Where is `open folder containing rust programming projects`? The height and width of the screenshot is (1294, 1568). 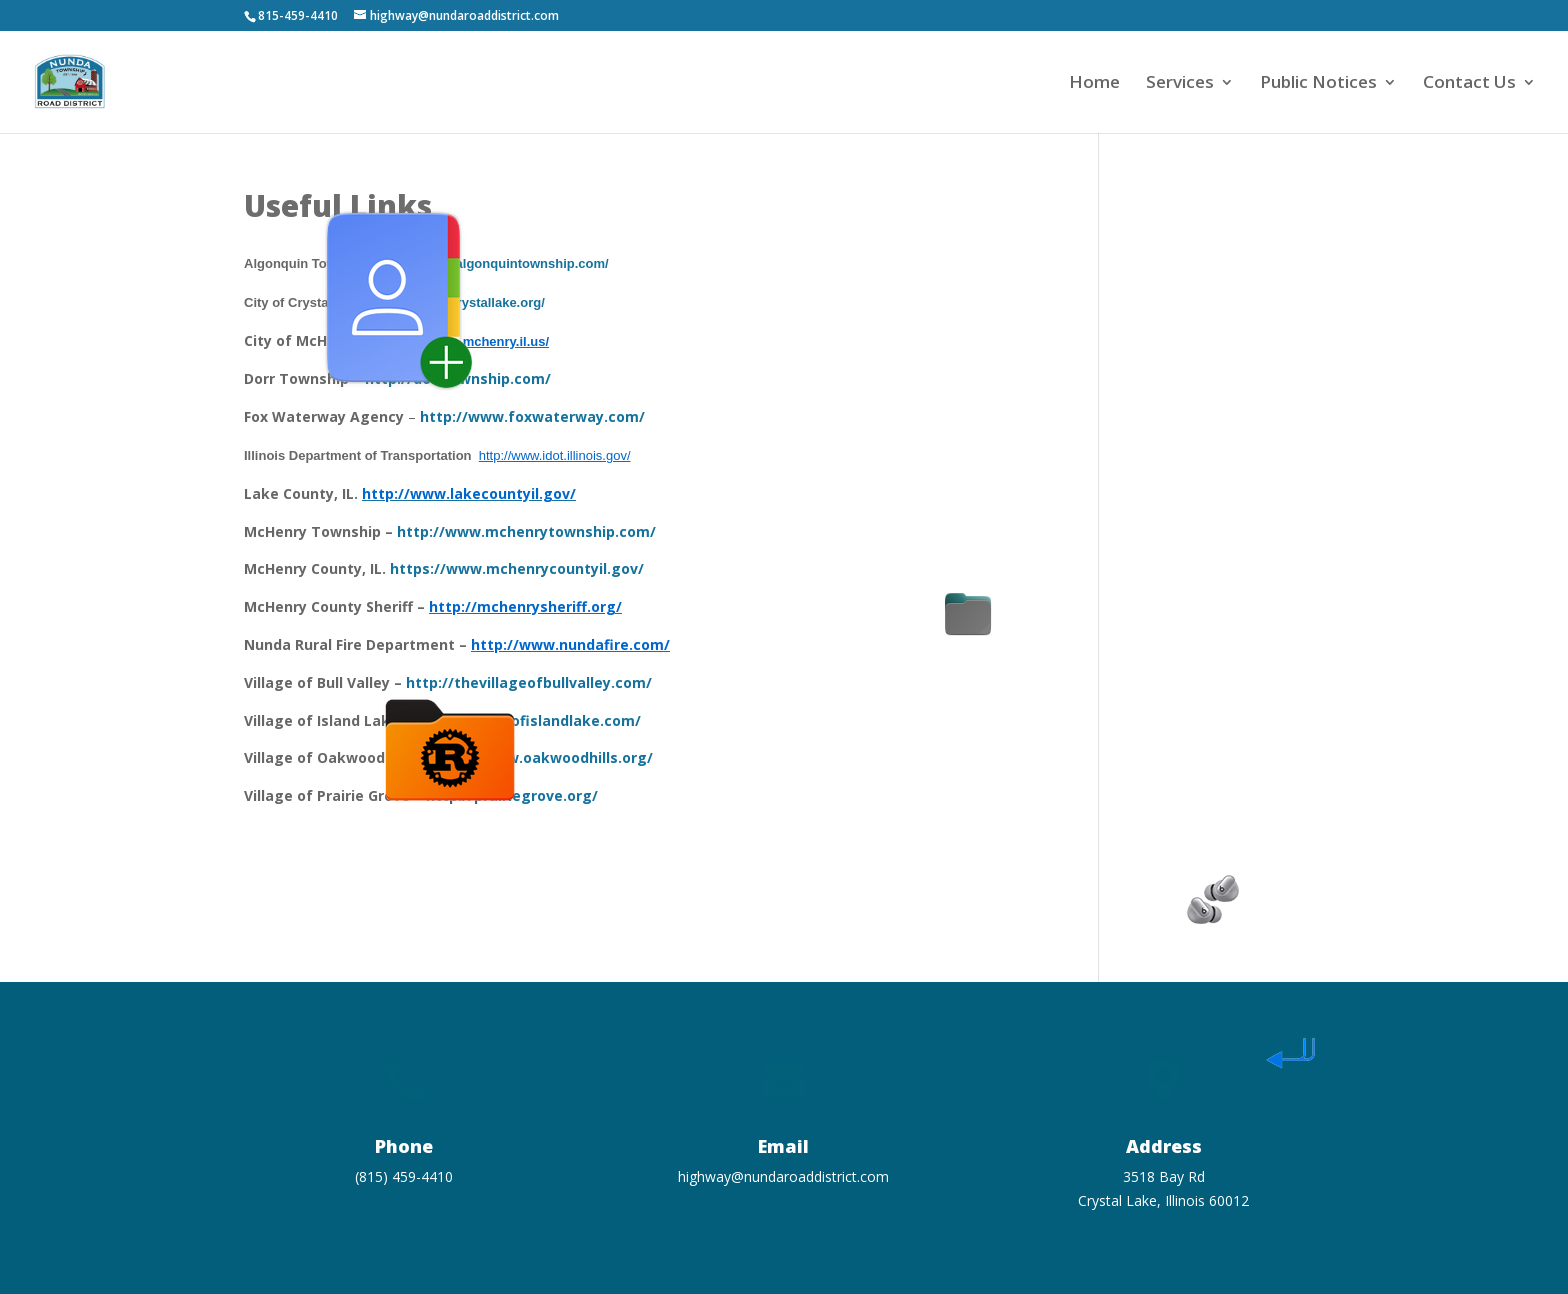 open folder containing rust programming projects is located at coordinates (449, 753).